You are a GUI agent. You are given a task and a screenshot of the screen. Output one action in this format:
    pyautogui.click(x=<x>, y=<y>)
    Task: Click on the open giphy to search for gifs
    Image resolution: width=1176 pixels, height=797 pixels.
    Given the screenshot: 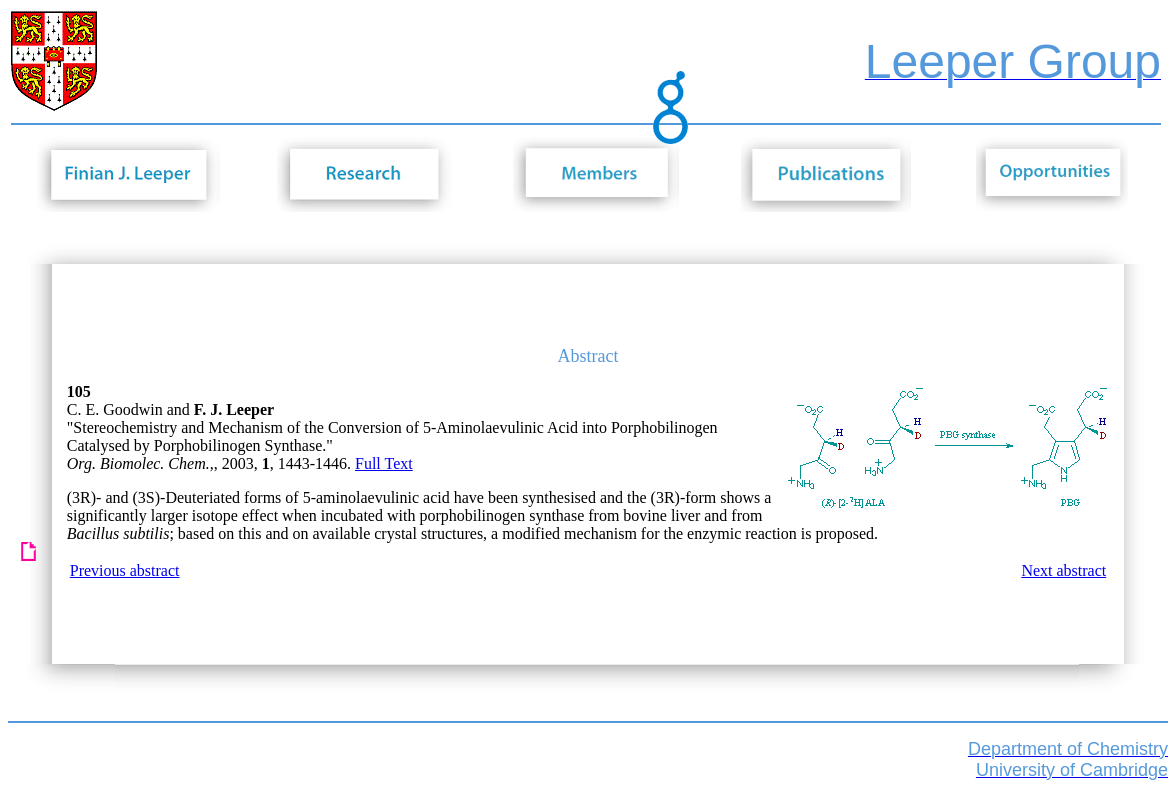 What is the action you would take?
    pyautogui.click(x=28, y=551)
    